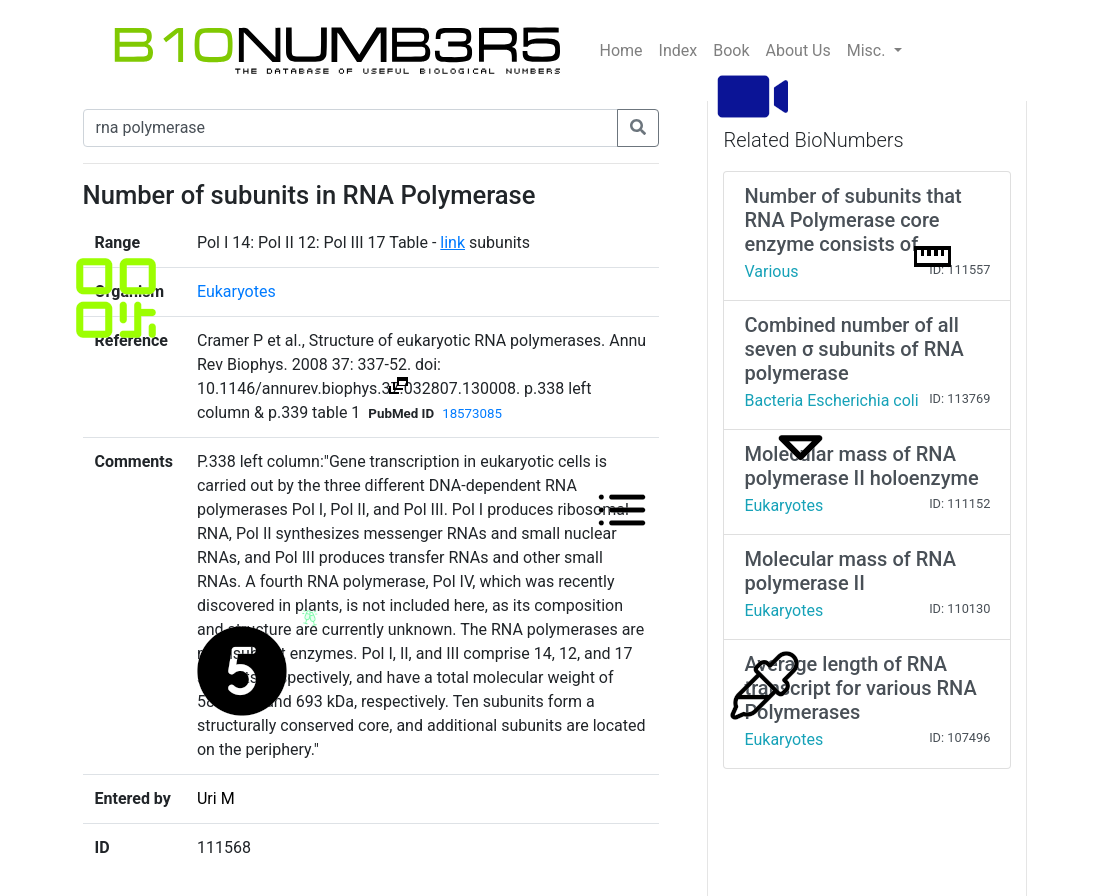 Image resolution: width=1095 pixels, height=896 pixels. I want to click on indicates step 5 in a multi-step process, so click(242, 671).